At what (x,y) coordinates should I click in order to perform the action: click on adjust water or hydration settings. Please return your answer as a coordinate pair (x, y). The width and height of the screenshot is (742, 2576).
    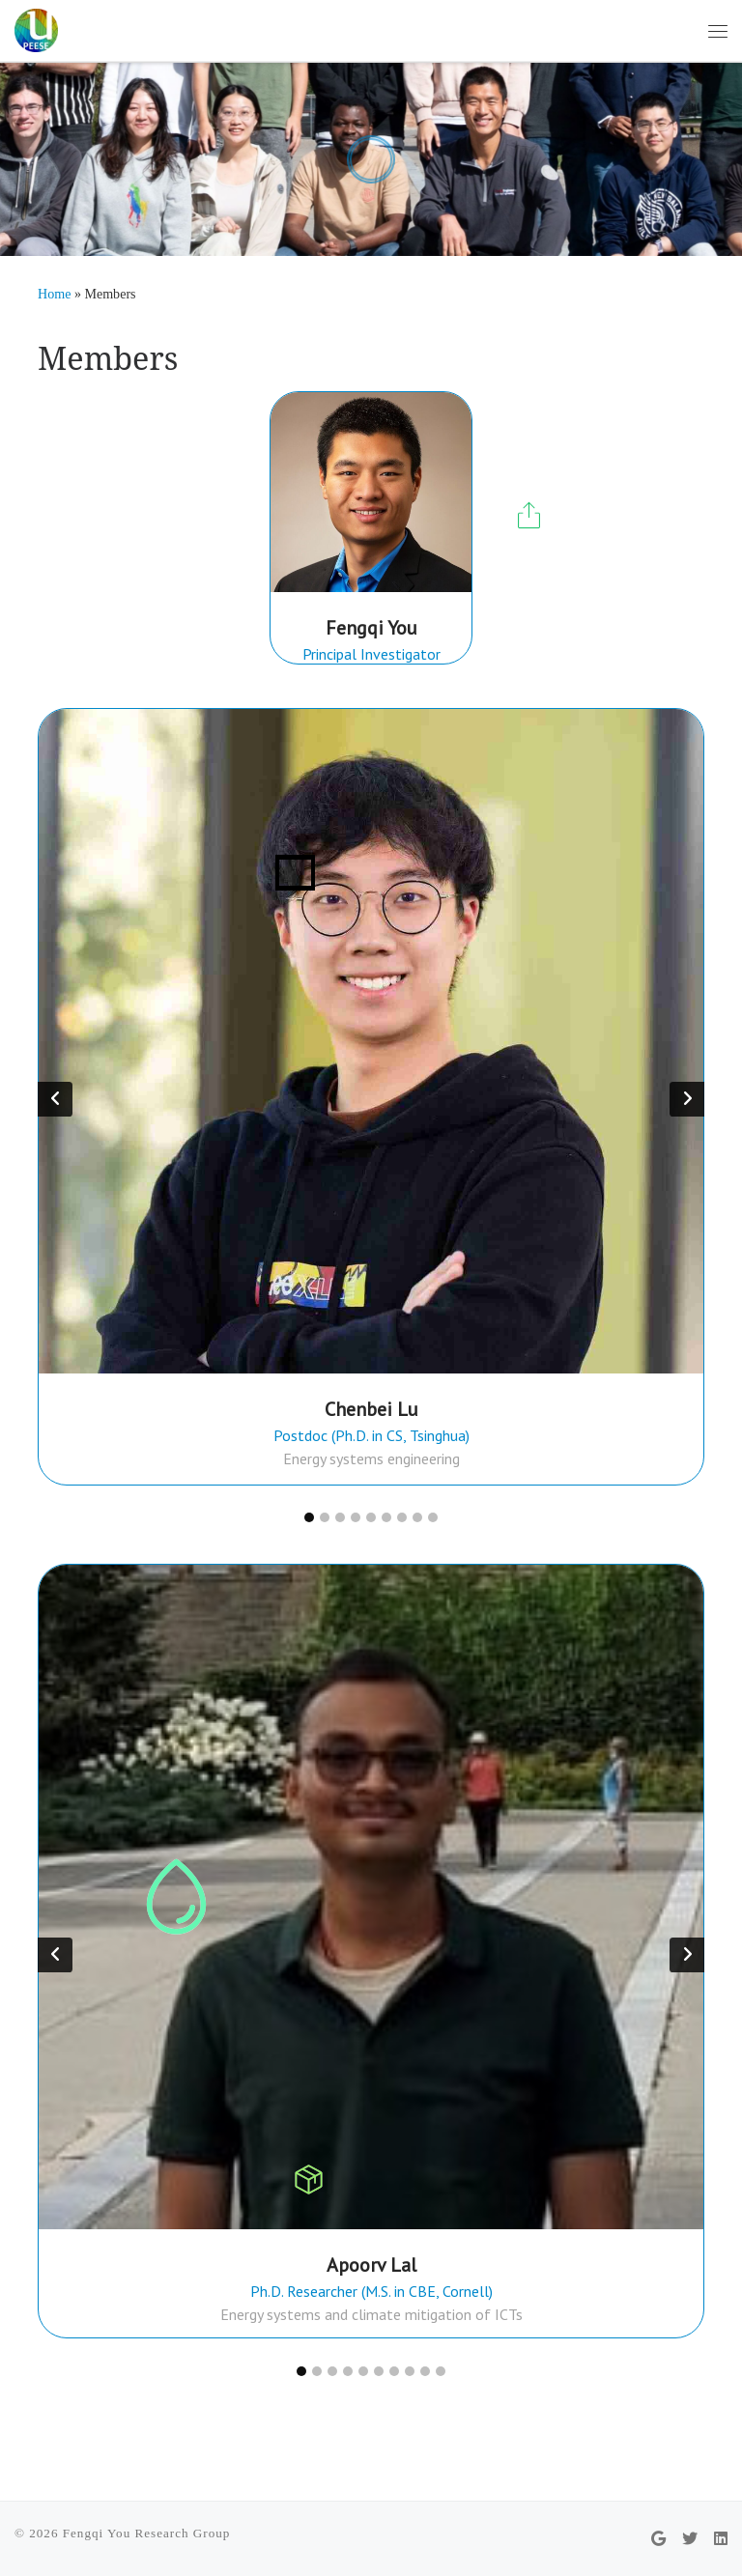
    Looking at the image, I should click on (176, 1899).